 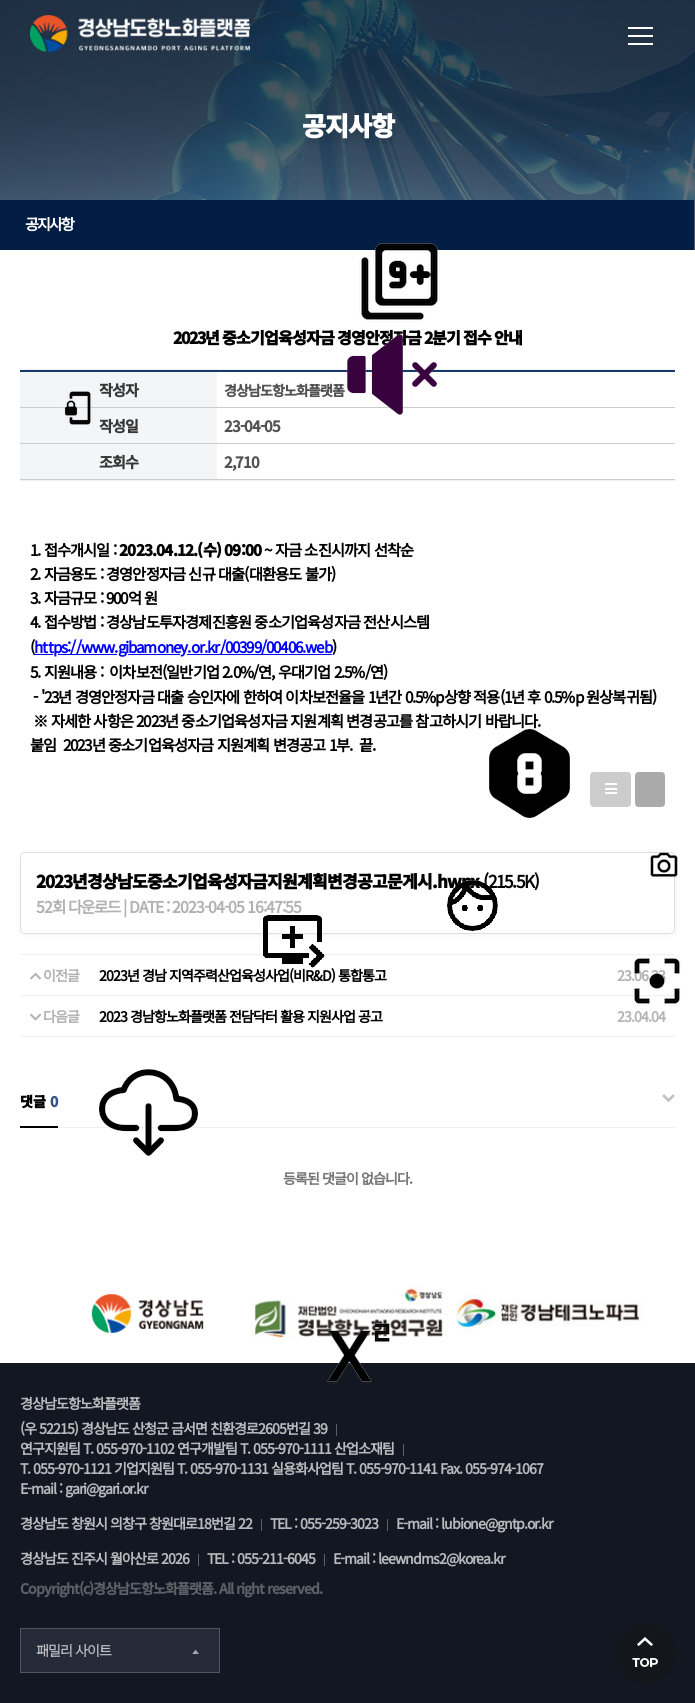 What do you see at coordinates (529, 773) in the screenshot?
I see `indicates step 8 in a multi-step process` at bounding box center [529, 773].